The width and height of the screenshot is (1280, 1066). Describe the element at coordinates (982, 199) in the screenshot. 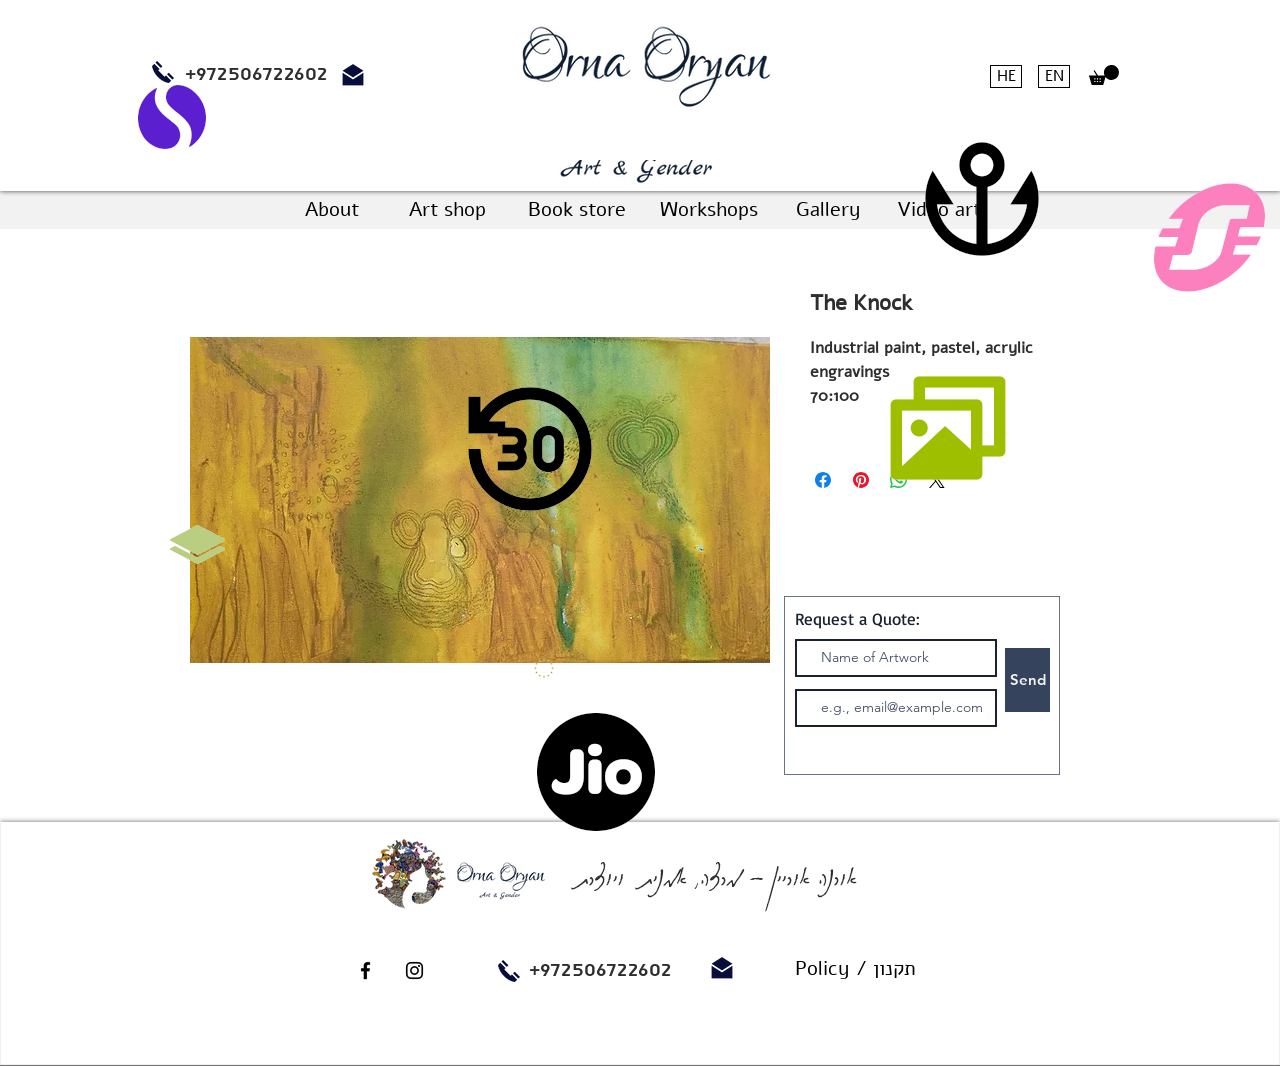

I see `access marina or harbor locations` at that location.